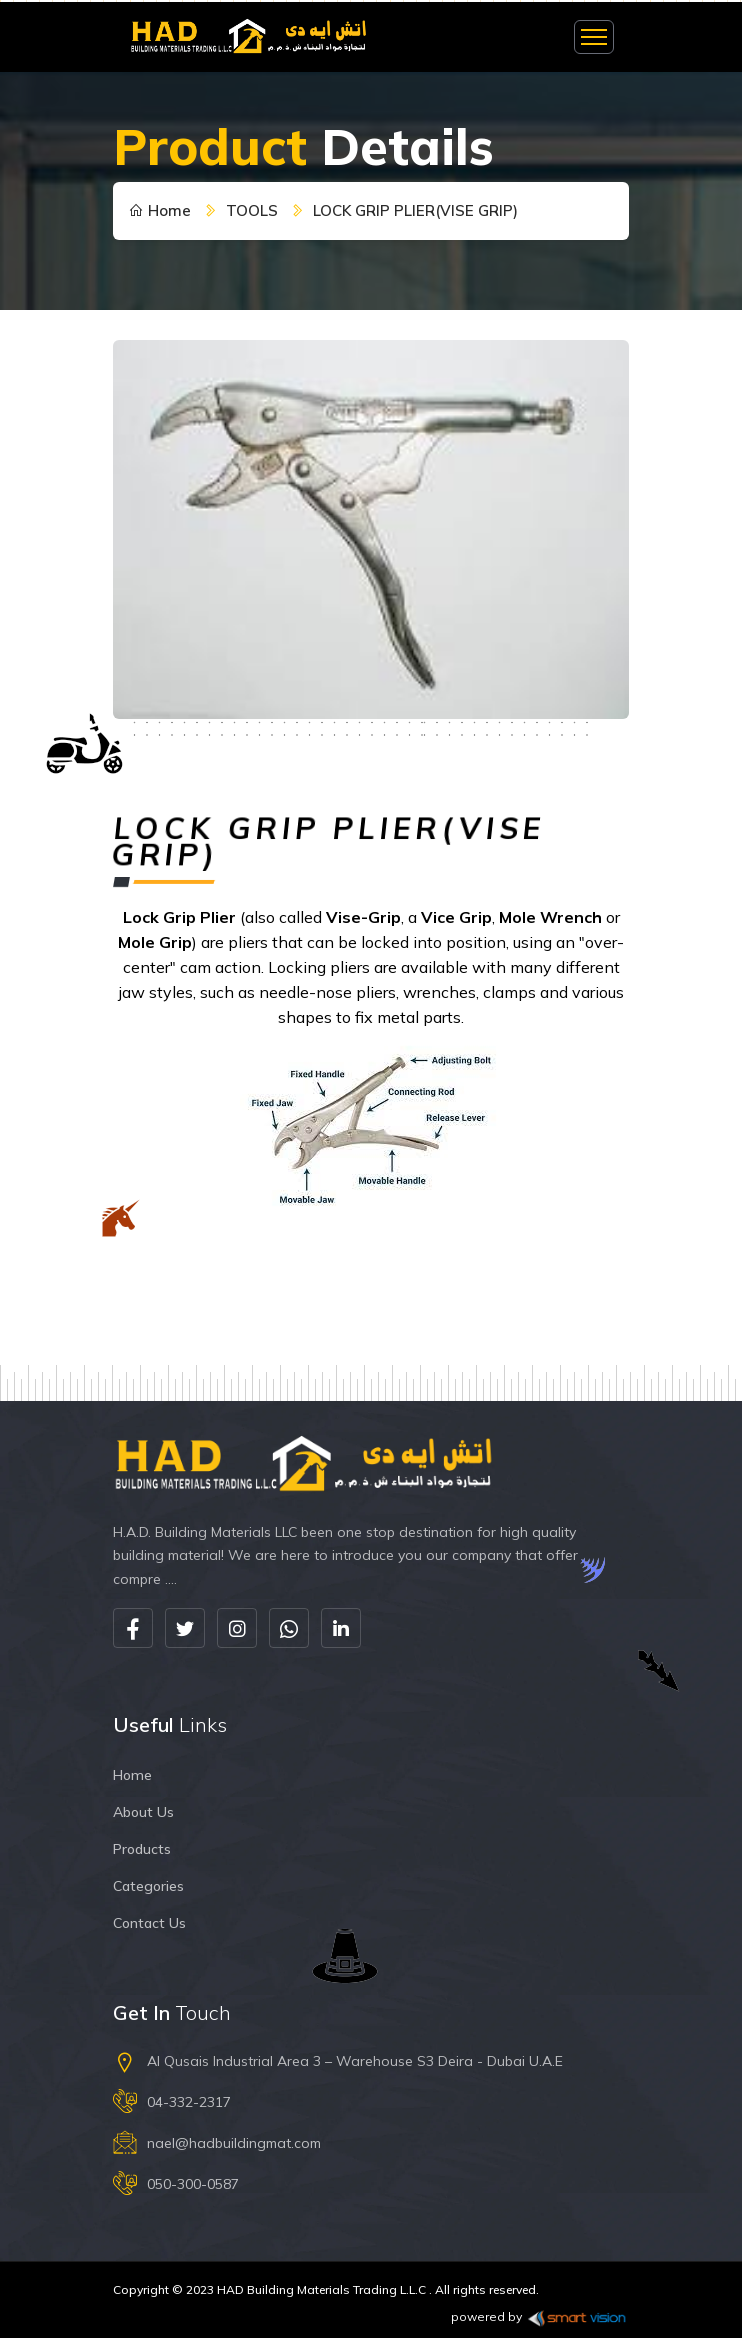  Describe the element at coordinates (659, 1671) in the screenshot. I see `indicates critical hit or piercing damage` at that location.